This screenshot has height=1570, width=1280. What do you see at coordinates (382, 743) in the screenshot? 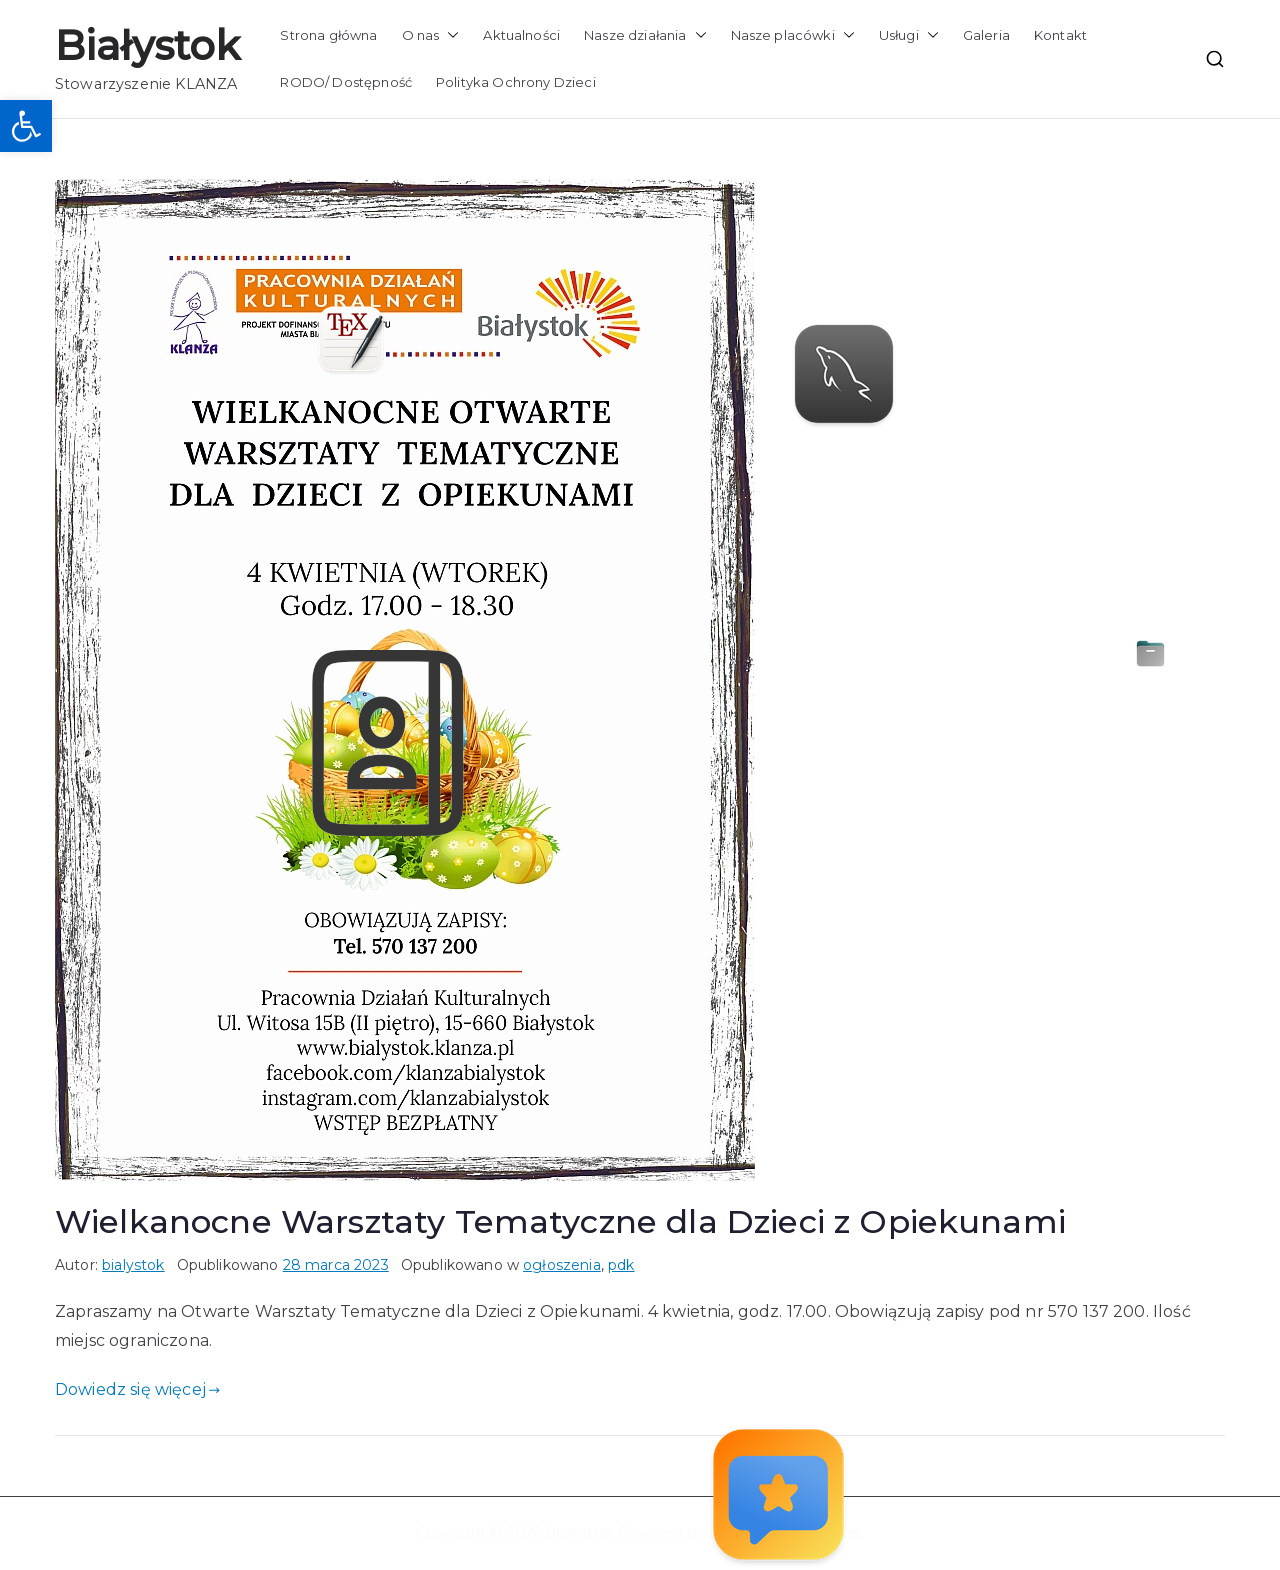
I see `open contacts app` at bounding box center [382, 743].